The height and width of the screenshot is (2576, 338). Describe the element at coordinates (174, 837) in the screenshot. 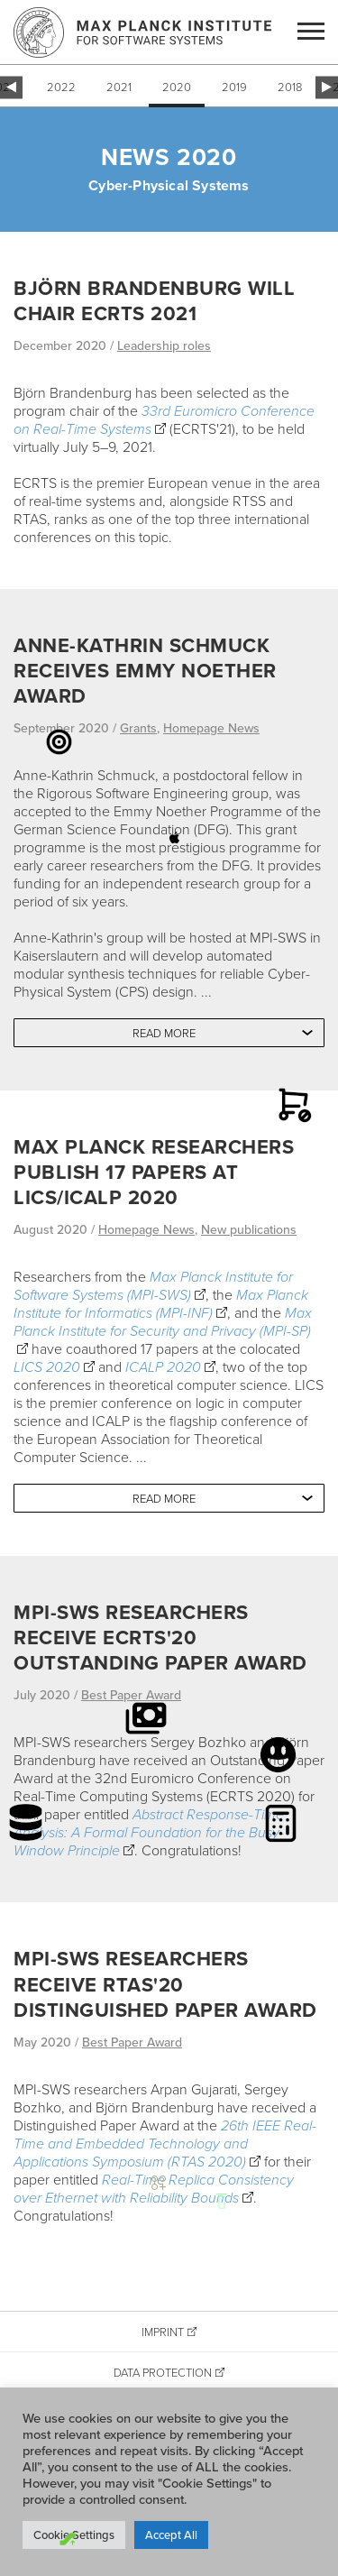

I see `Apple company logo` at that location.